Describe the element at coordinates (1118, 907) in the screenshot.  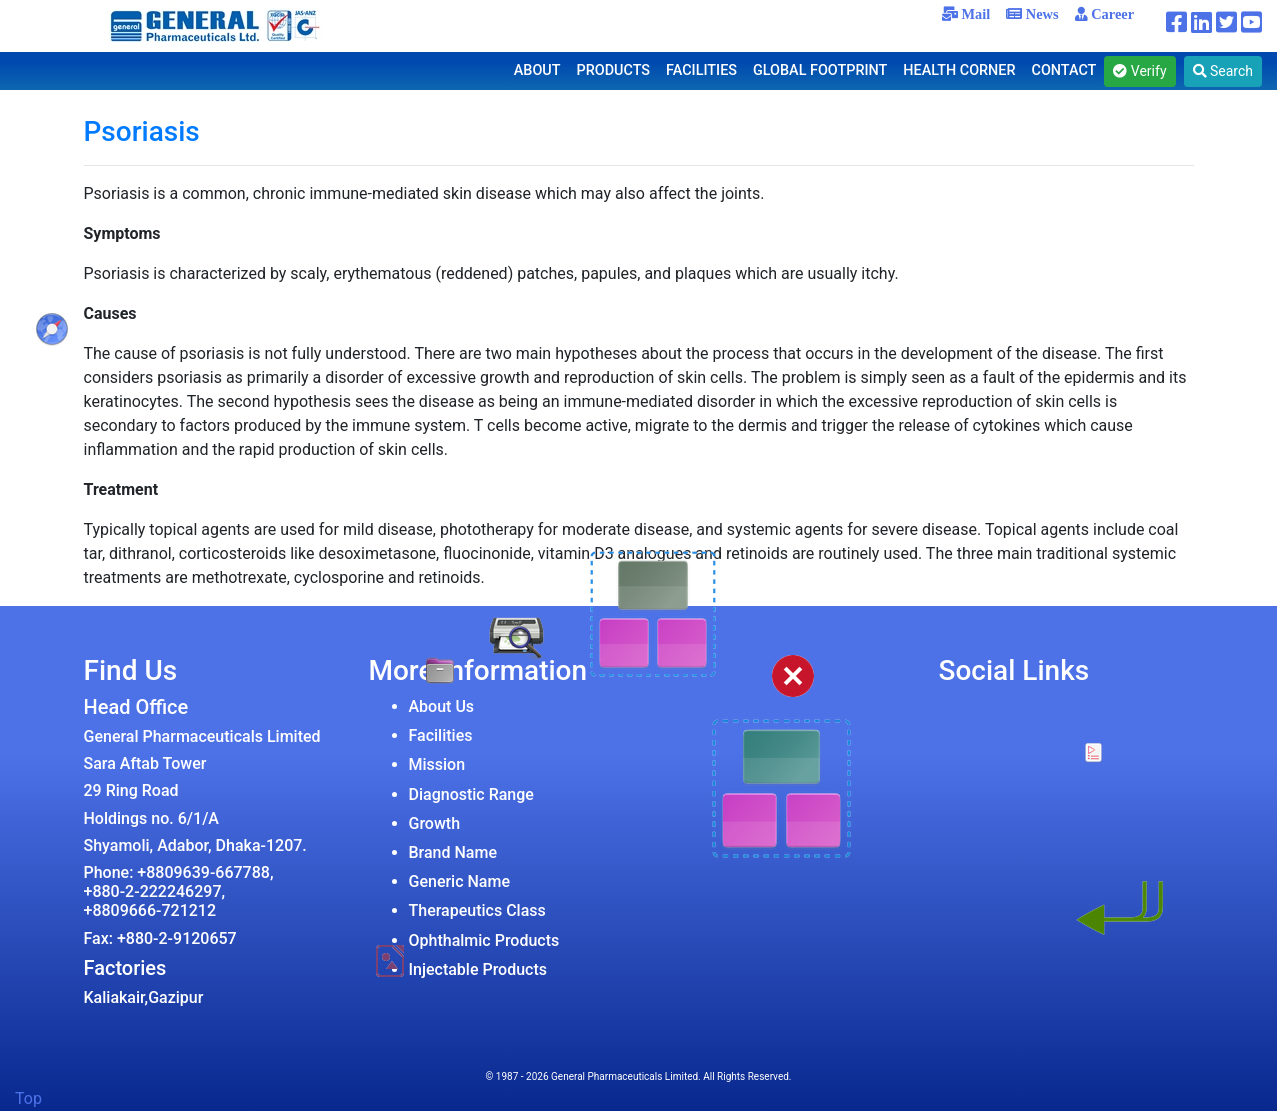
I see `reply to all recipients in an email thread` at that location.